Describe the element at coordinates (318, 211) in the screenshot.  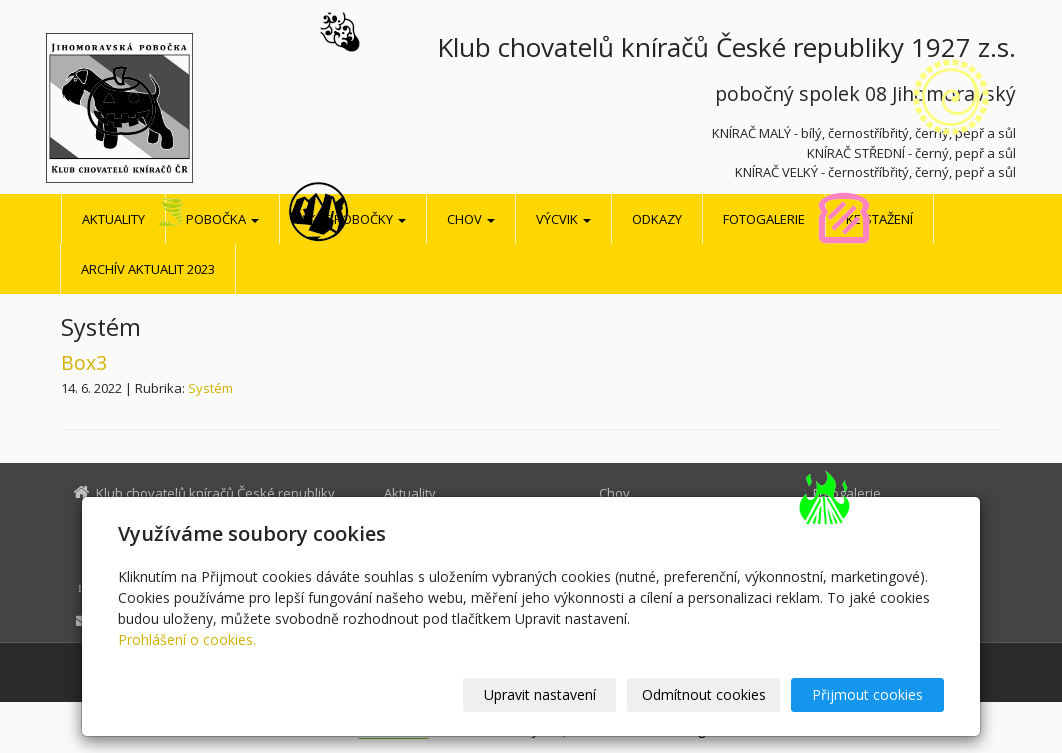
I see `indicates arctic or cold climate game environment` at that location.